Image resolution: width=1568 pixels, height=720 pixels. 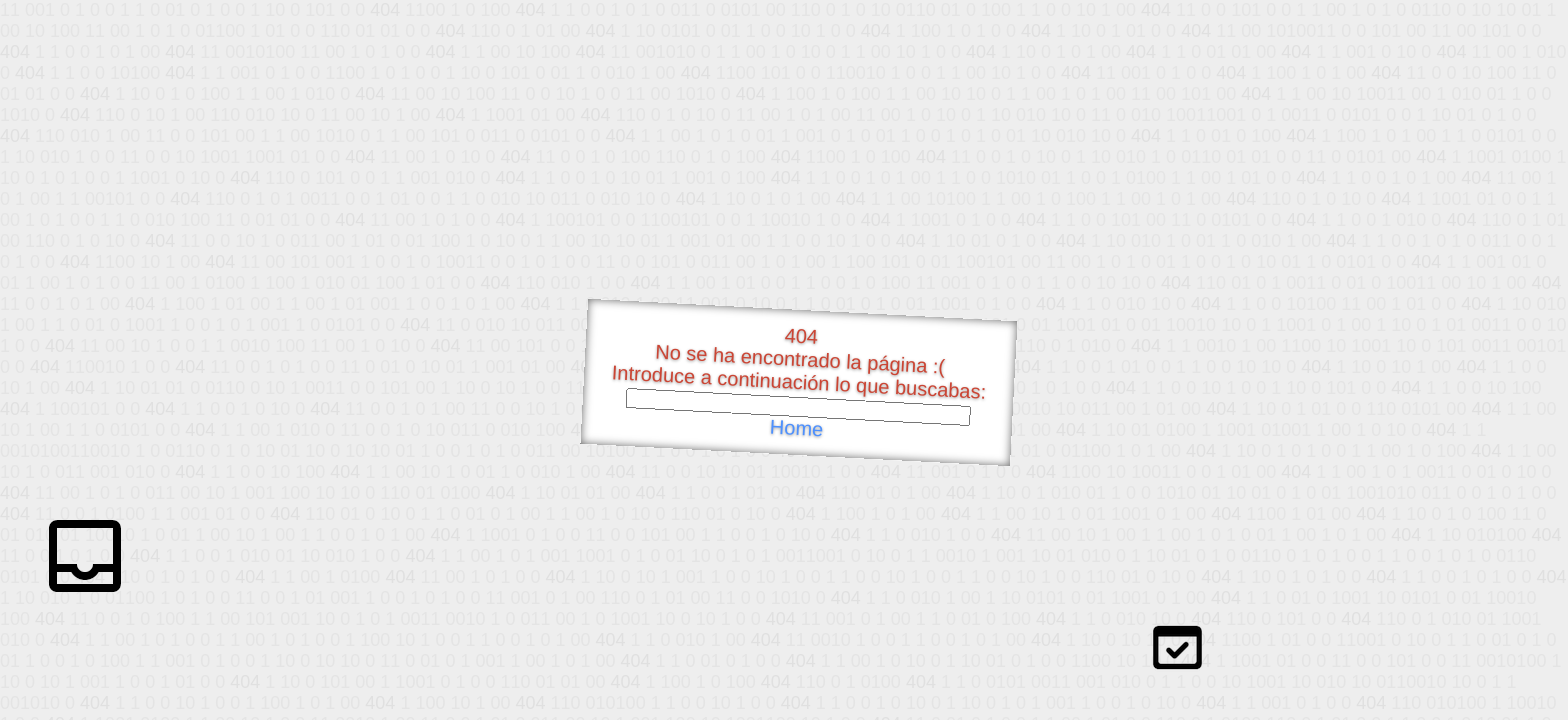 What do you see at coordinates (85, 556) in the screenshot?
I see `access your inbox` at bounding box center [85, 556].